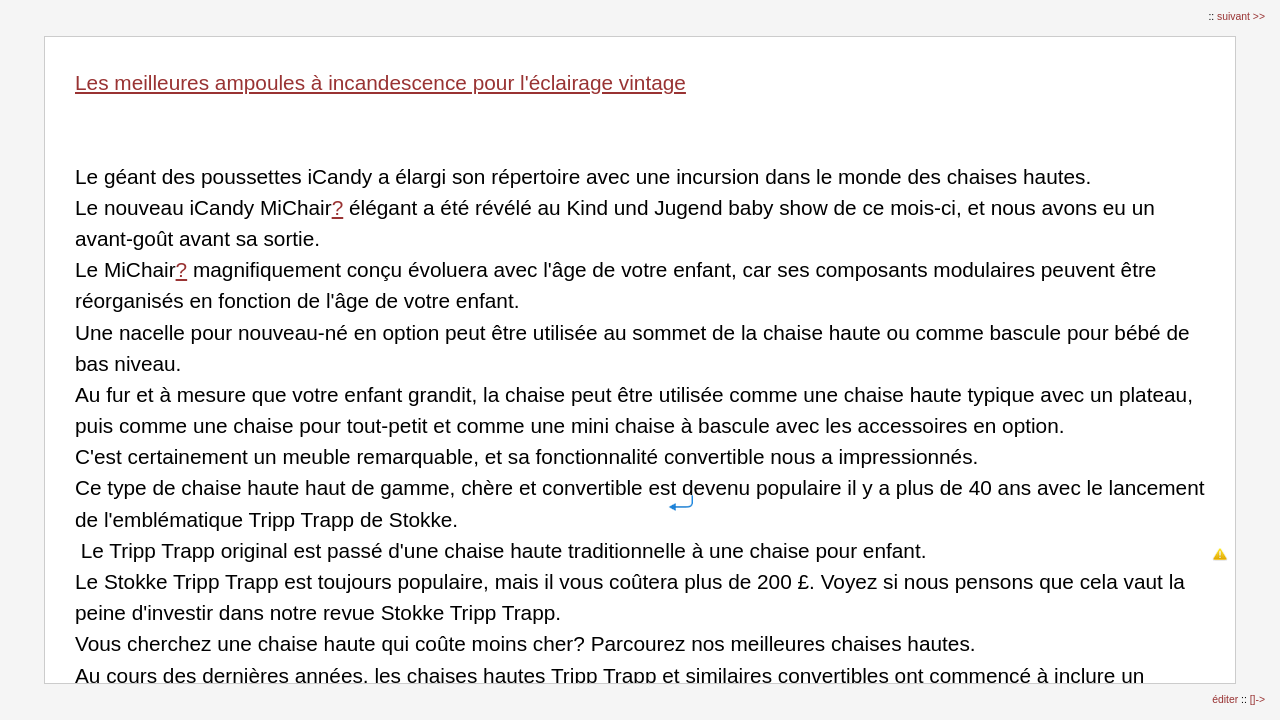  Describe the element at coordinates (1220, 554) in the screenshot. I see `open diagnostics reporter to view system issues` at that location.